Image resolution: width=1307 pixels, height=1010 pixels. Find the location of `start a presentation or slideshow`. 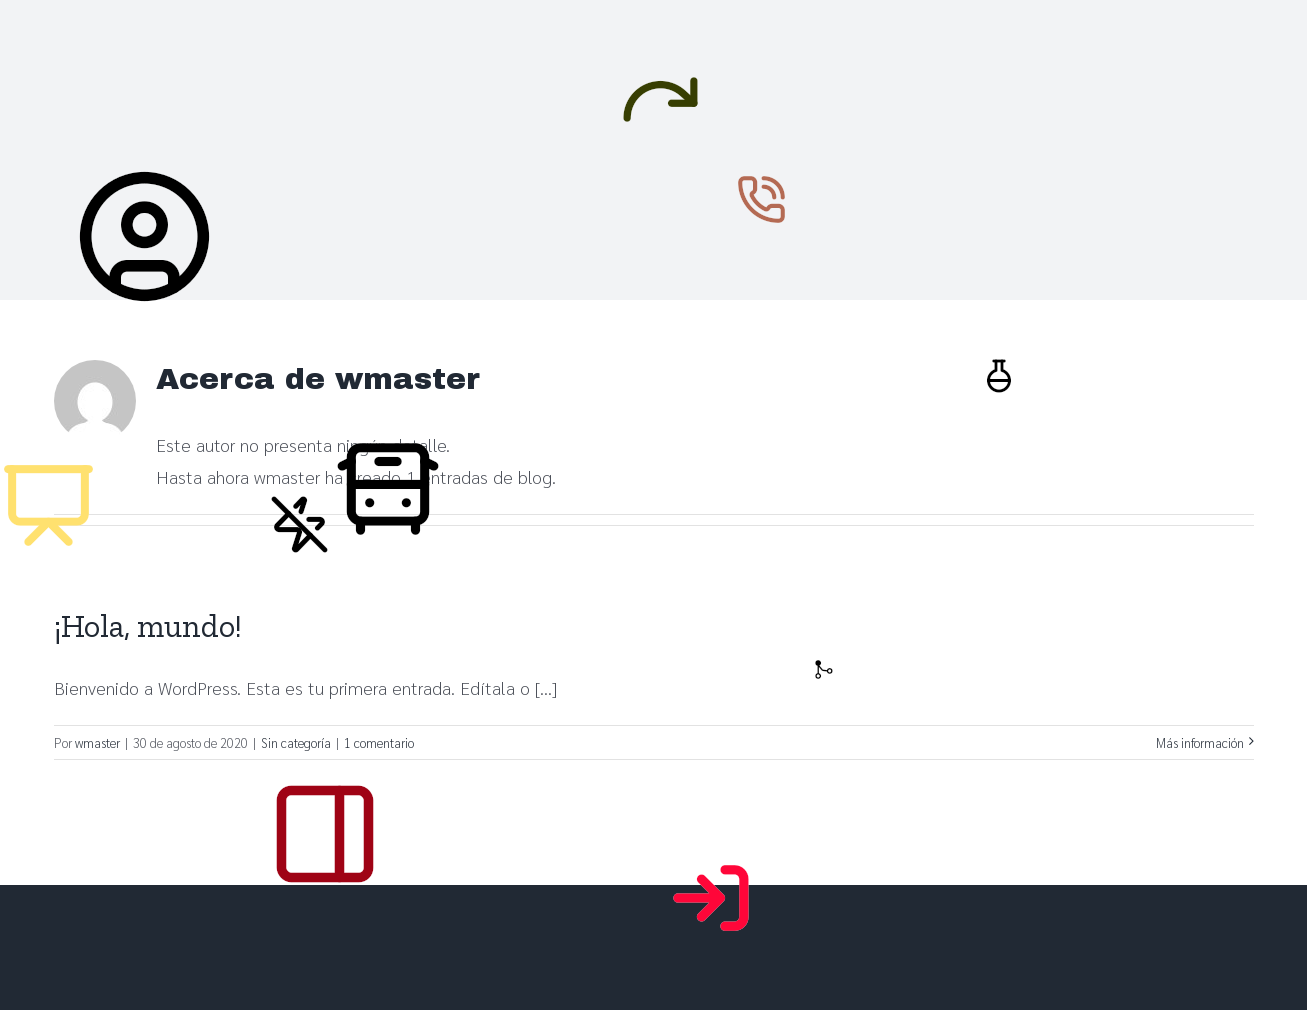

start a presentation or slideshow is located at coordinates (48, 505).